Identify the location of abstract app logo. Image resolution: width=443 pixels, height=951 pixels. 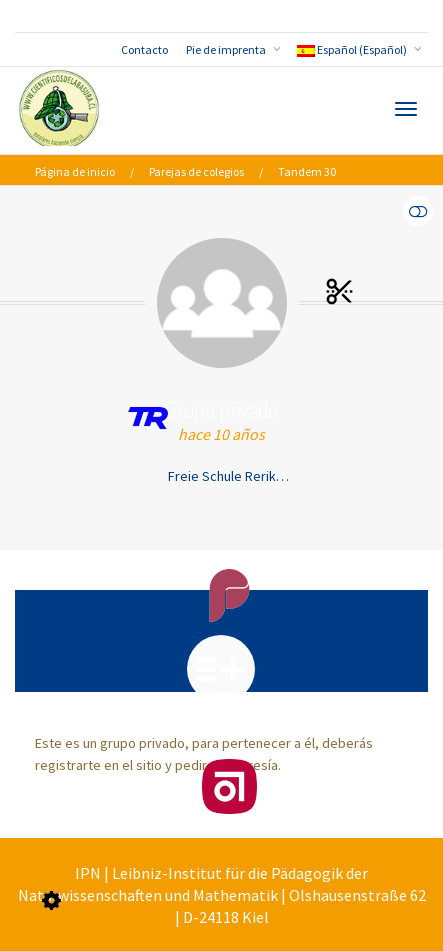
(229, 786).